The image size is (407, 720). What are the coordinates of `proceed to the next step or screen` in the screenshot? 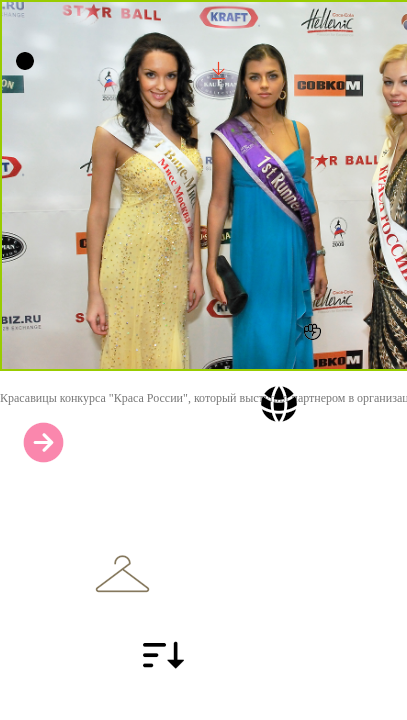 It's located at (43, 442).